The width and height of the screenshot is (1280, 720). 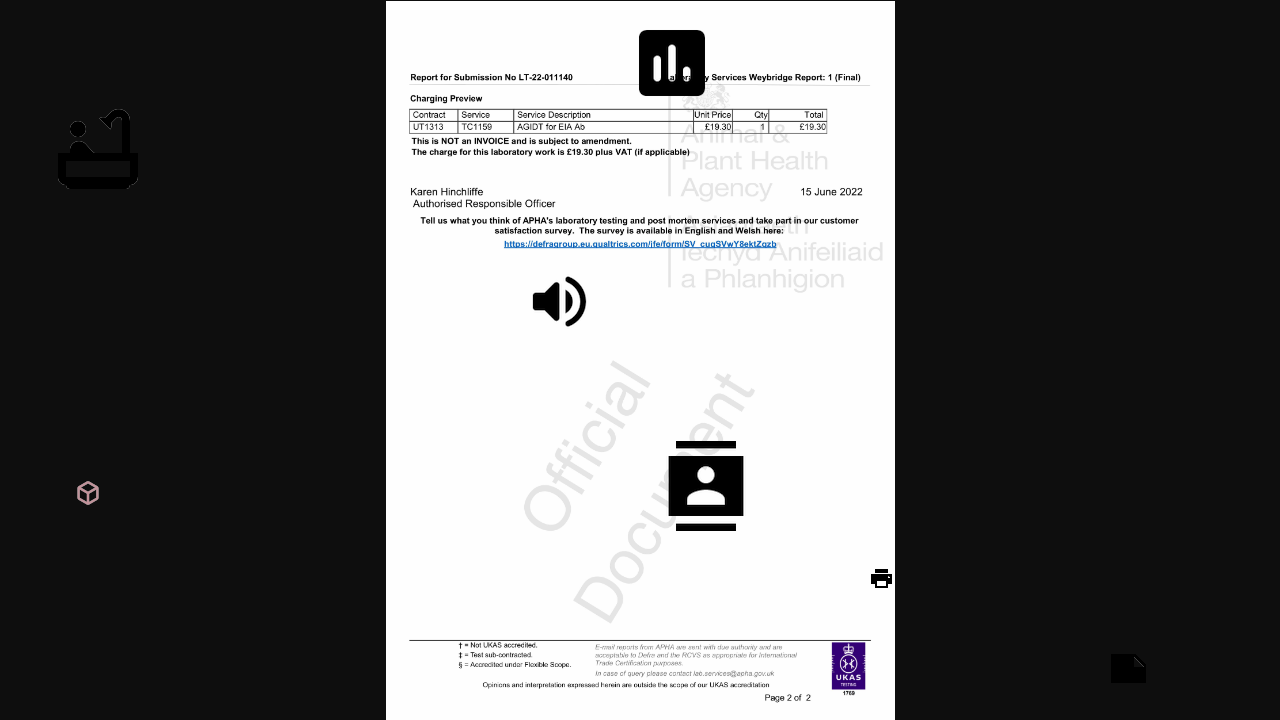 I want to click on indicates bathroom amenities available, so click(x=98, y=149).